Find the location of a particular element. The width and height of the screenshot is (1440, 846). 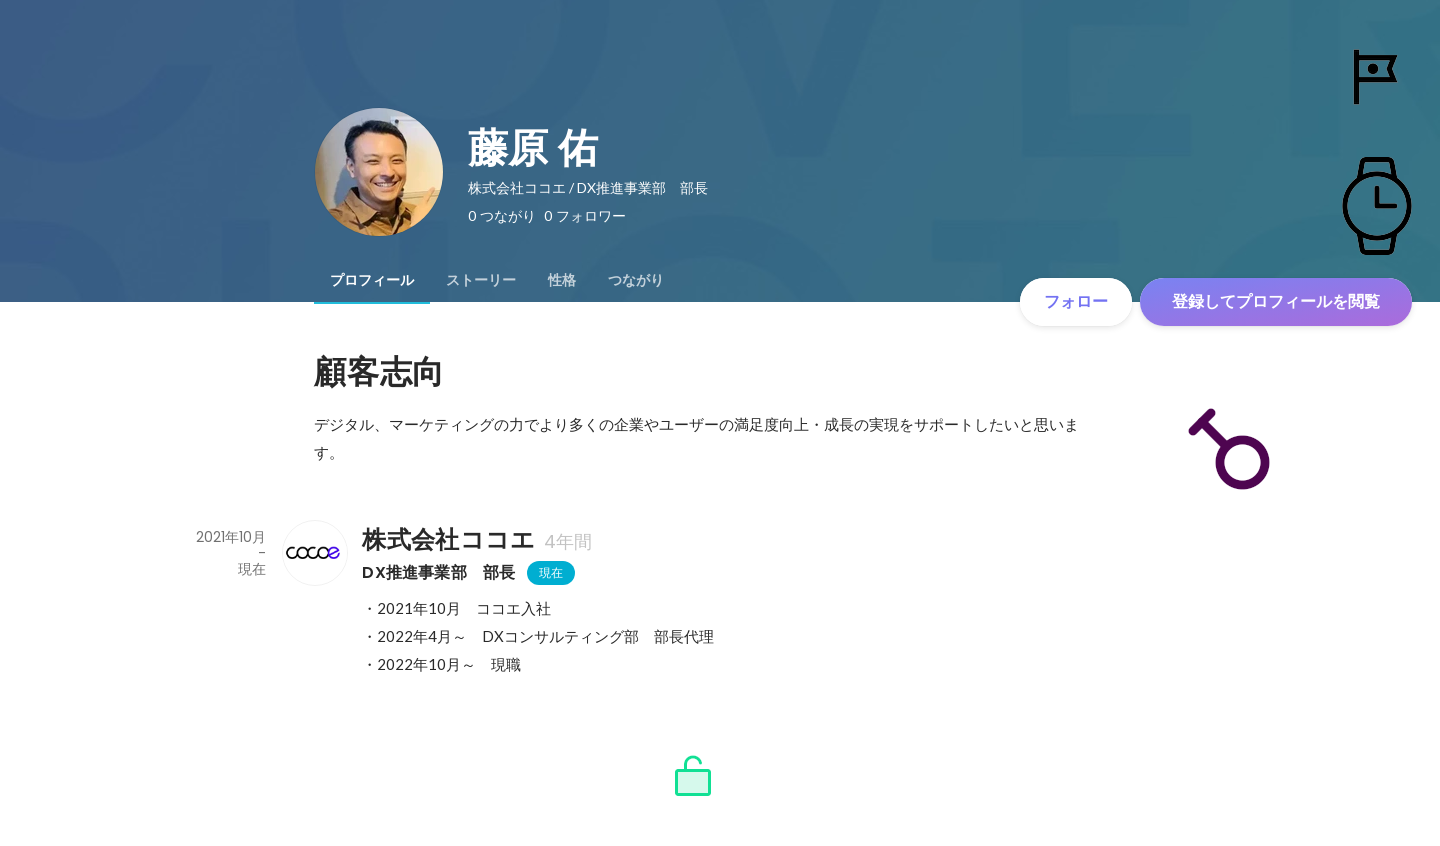

unlocked or unsecured state is located at coordinates (693, 778).